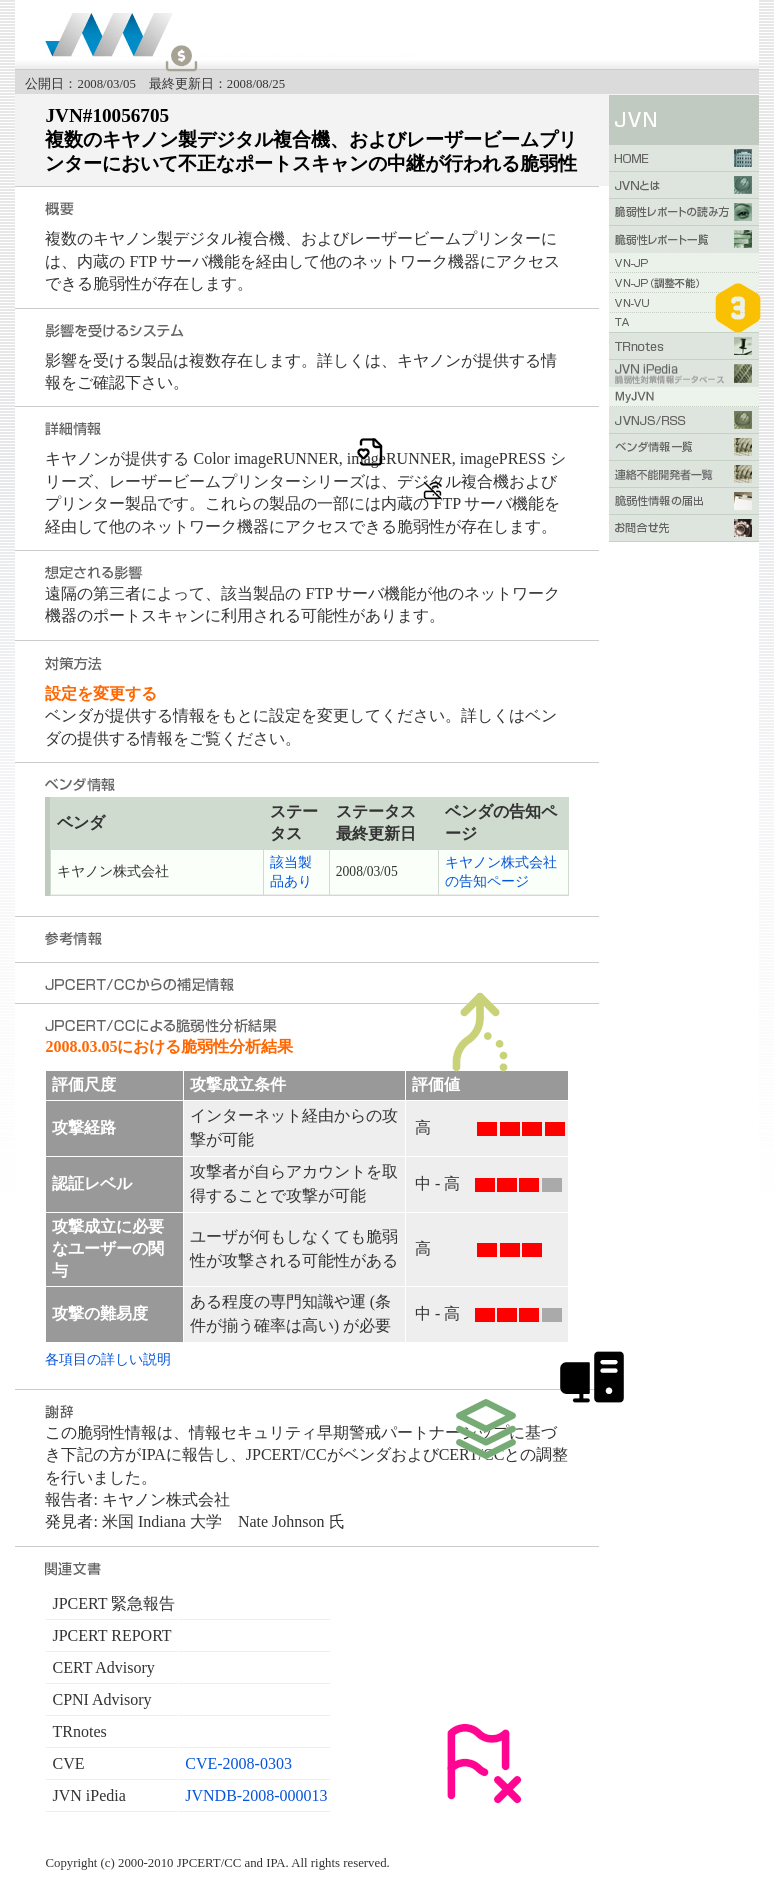 The width and height of the screenshot is (774, 1881). Describe the element at coordinates (478, 1760) in the screenshot. I see `remove a flagged item` at that location.